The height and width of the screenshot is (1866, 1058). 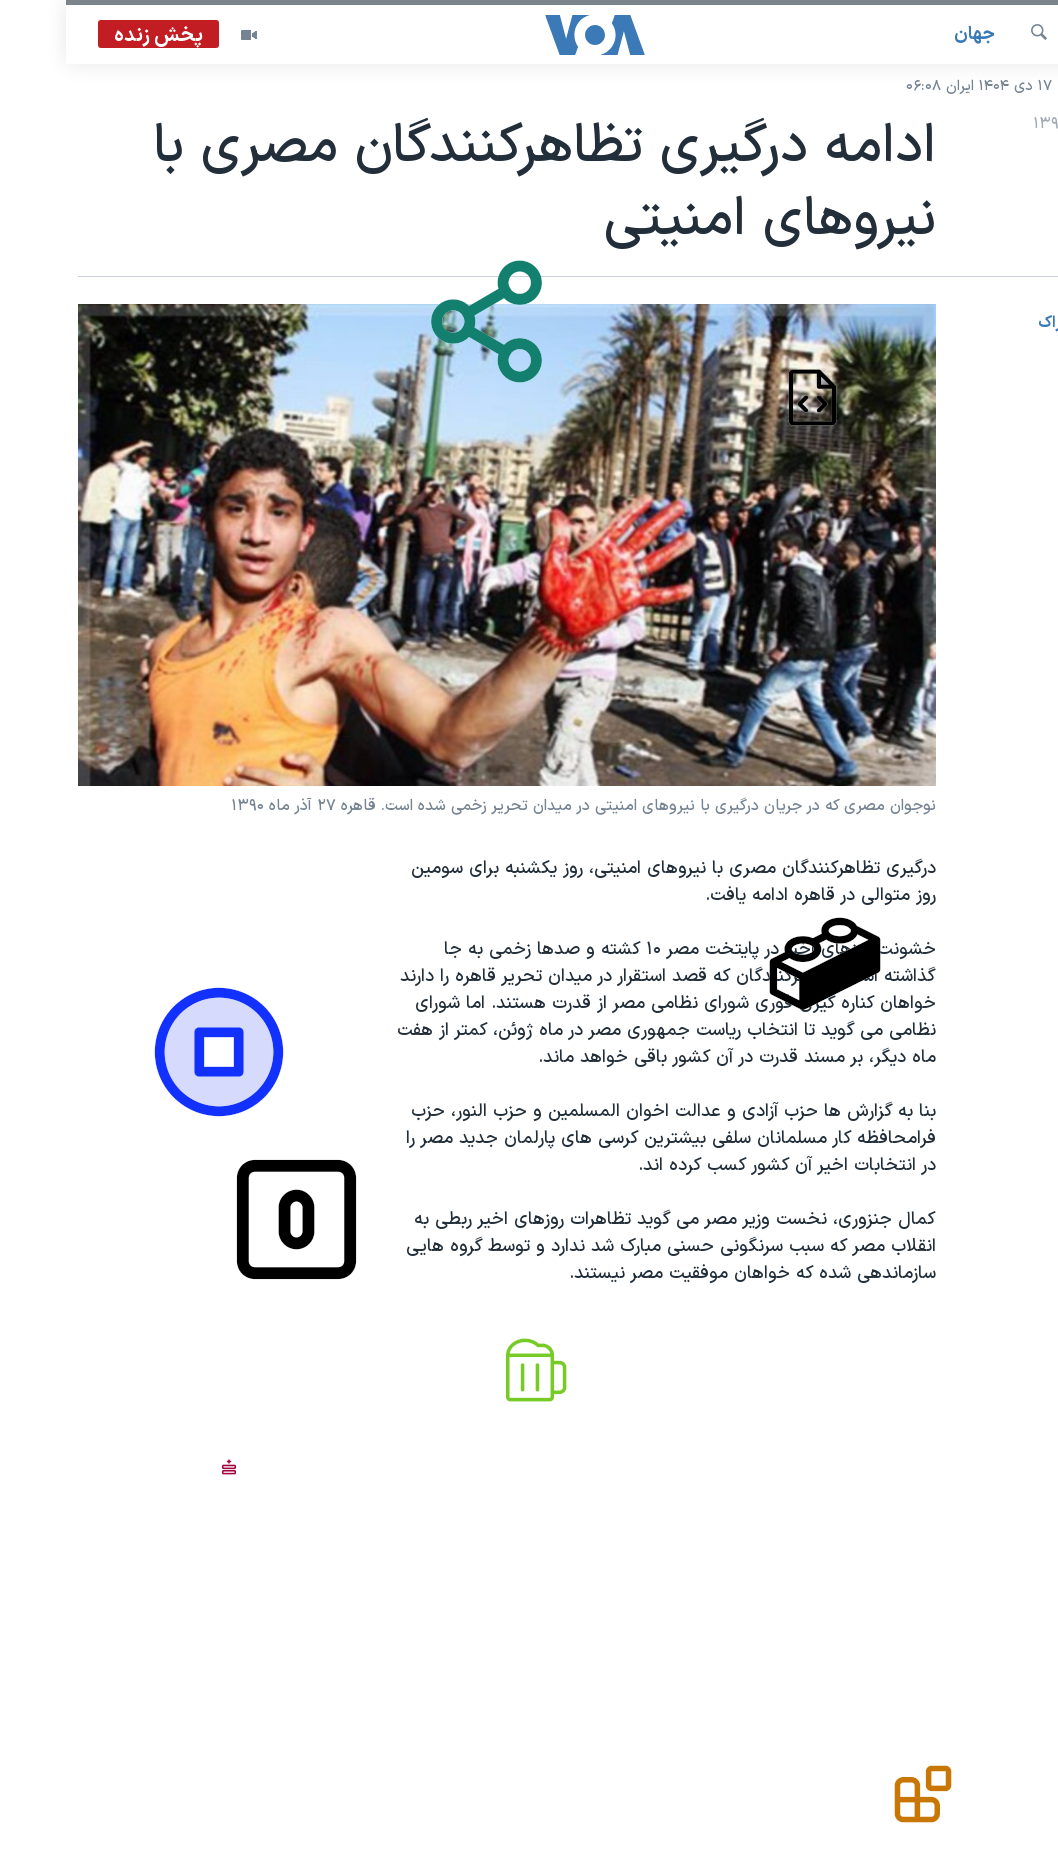 I want to click on represents the letter "o" in a text or keyboard input, so click(x=296, y=1219).